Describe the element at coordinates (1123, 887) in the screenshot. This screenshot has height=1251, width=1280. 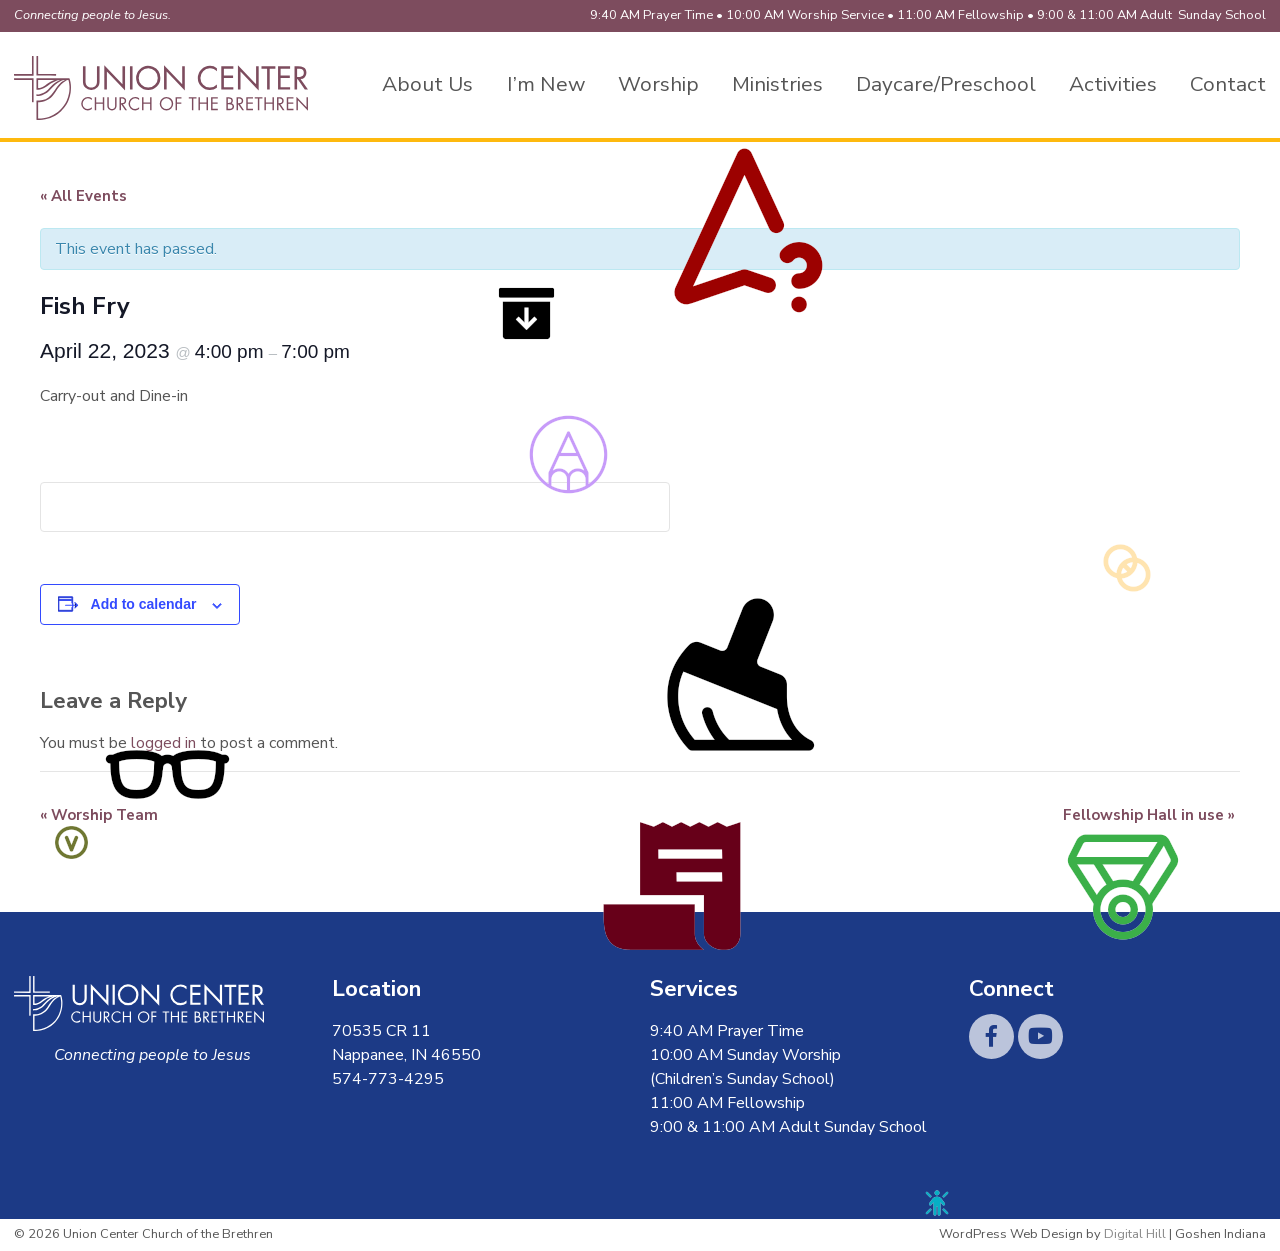
I see `view achievements or awards` at that location.